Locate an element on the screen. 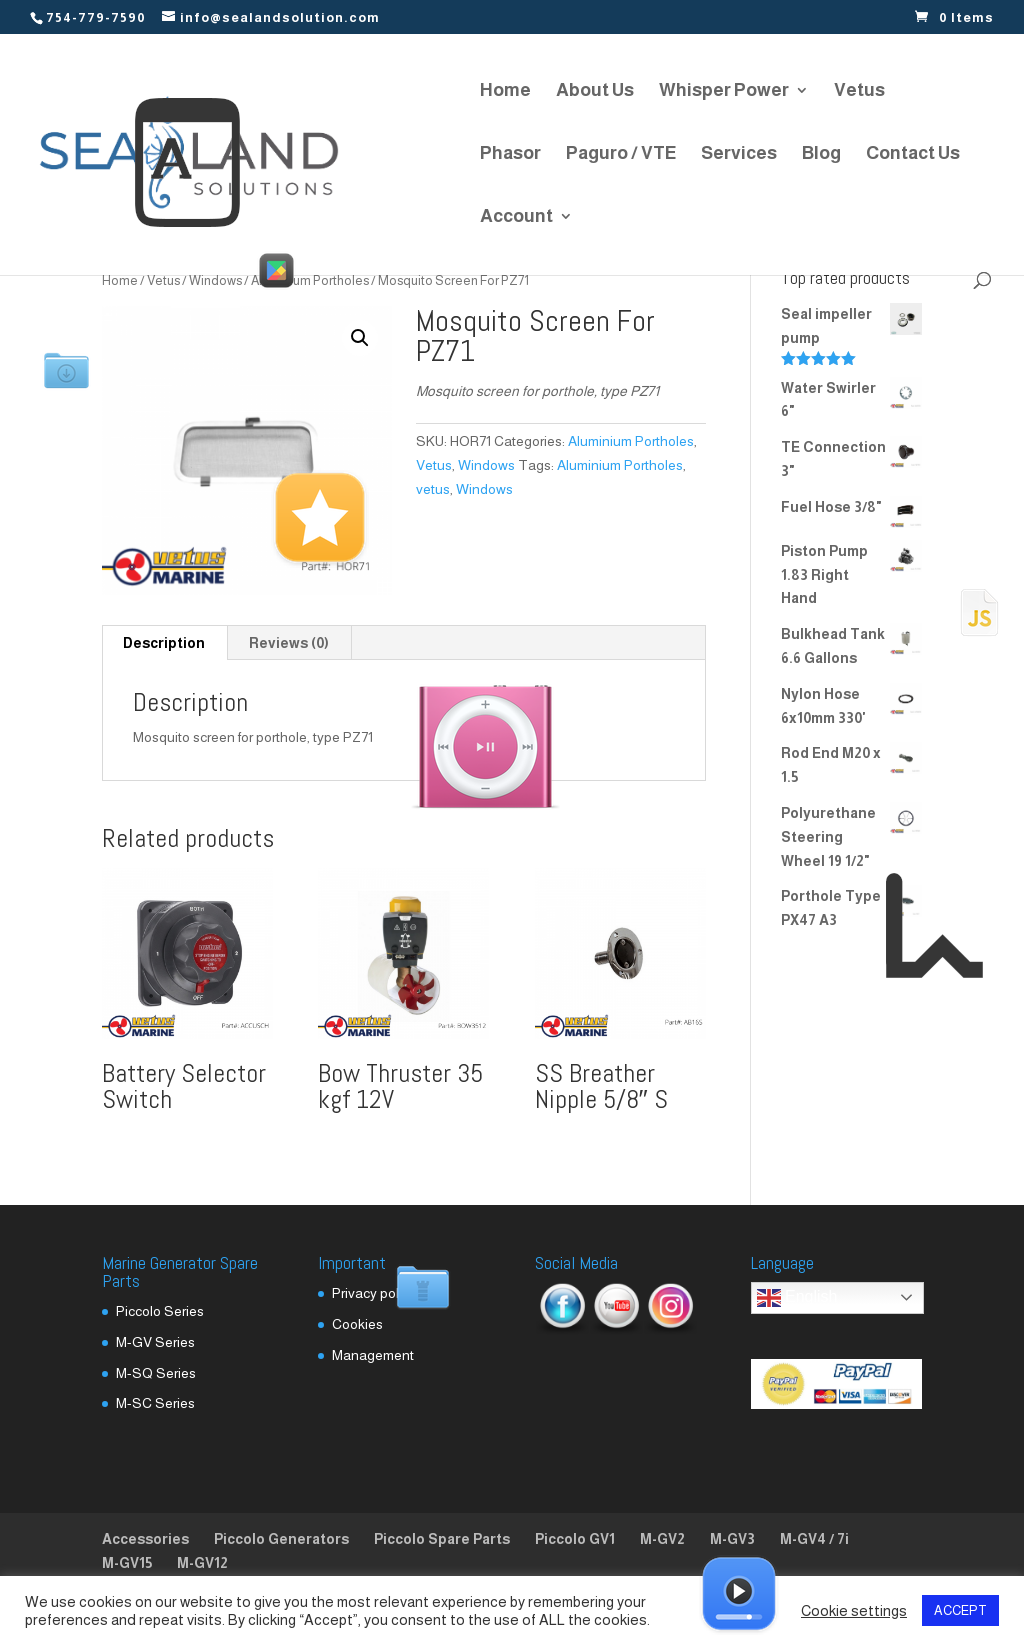 This screenshot has width=1024, height=1645. open ebook reader app is located at coordinates (191, 162).